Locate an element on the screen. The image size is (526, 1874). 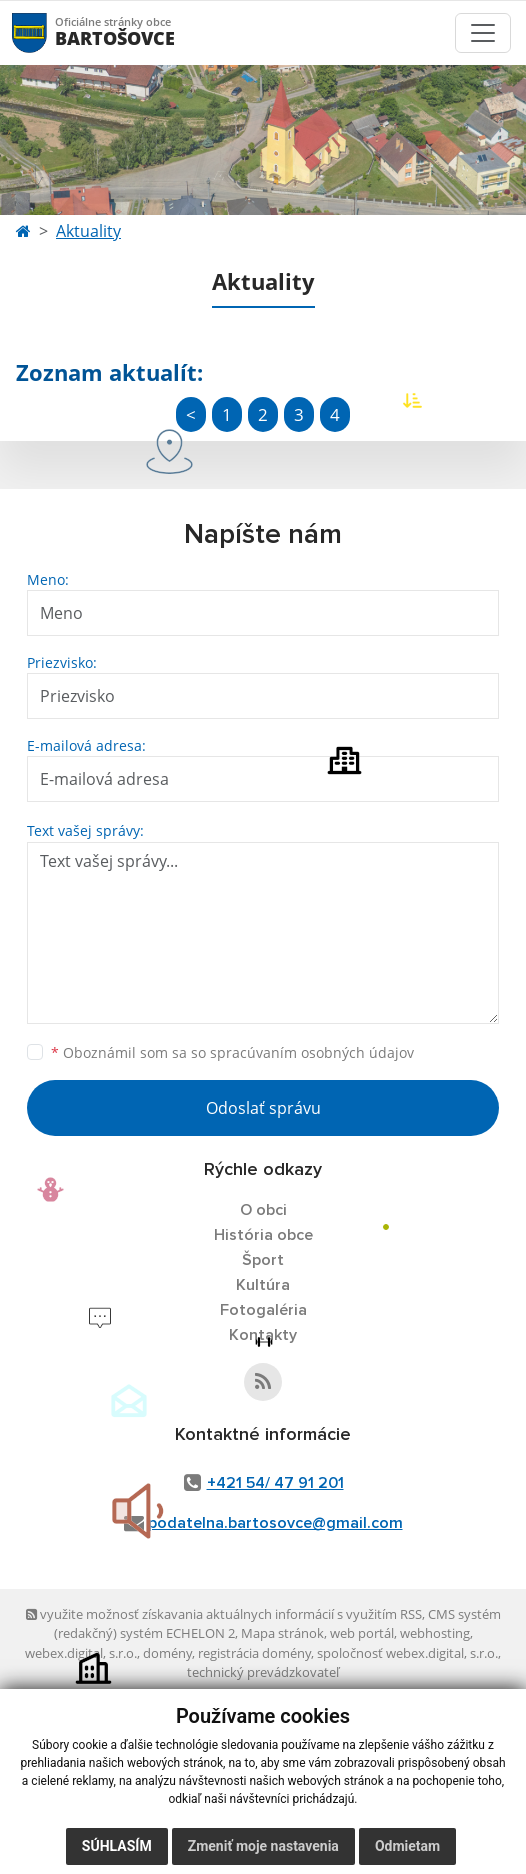
view opened or read mail is located at coordinates (129, 1402).